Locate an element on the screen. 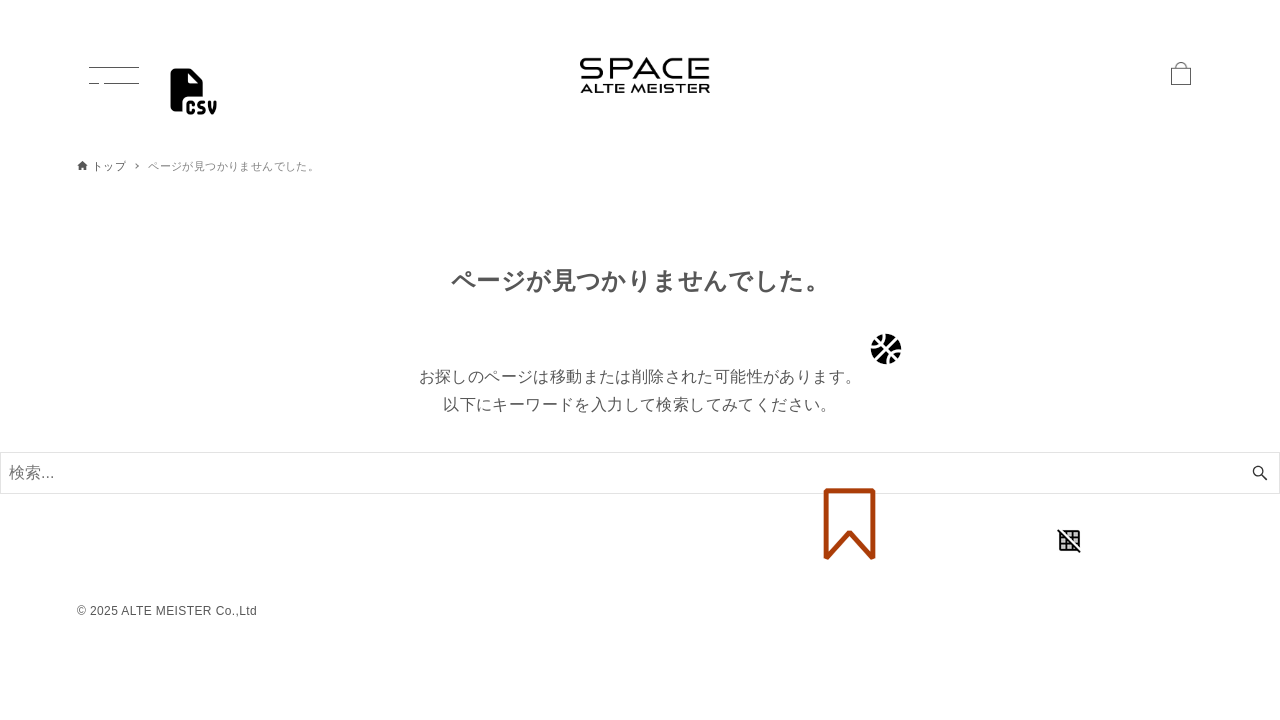  disable grid view is located at coordinates (1069, 540).